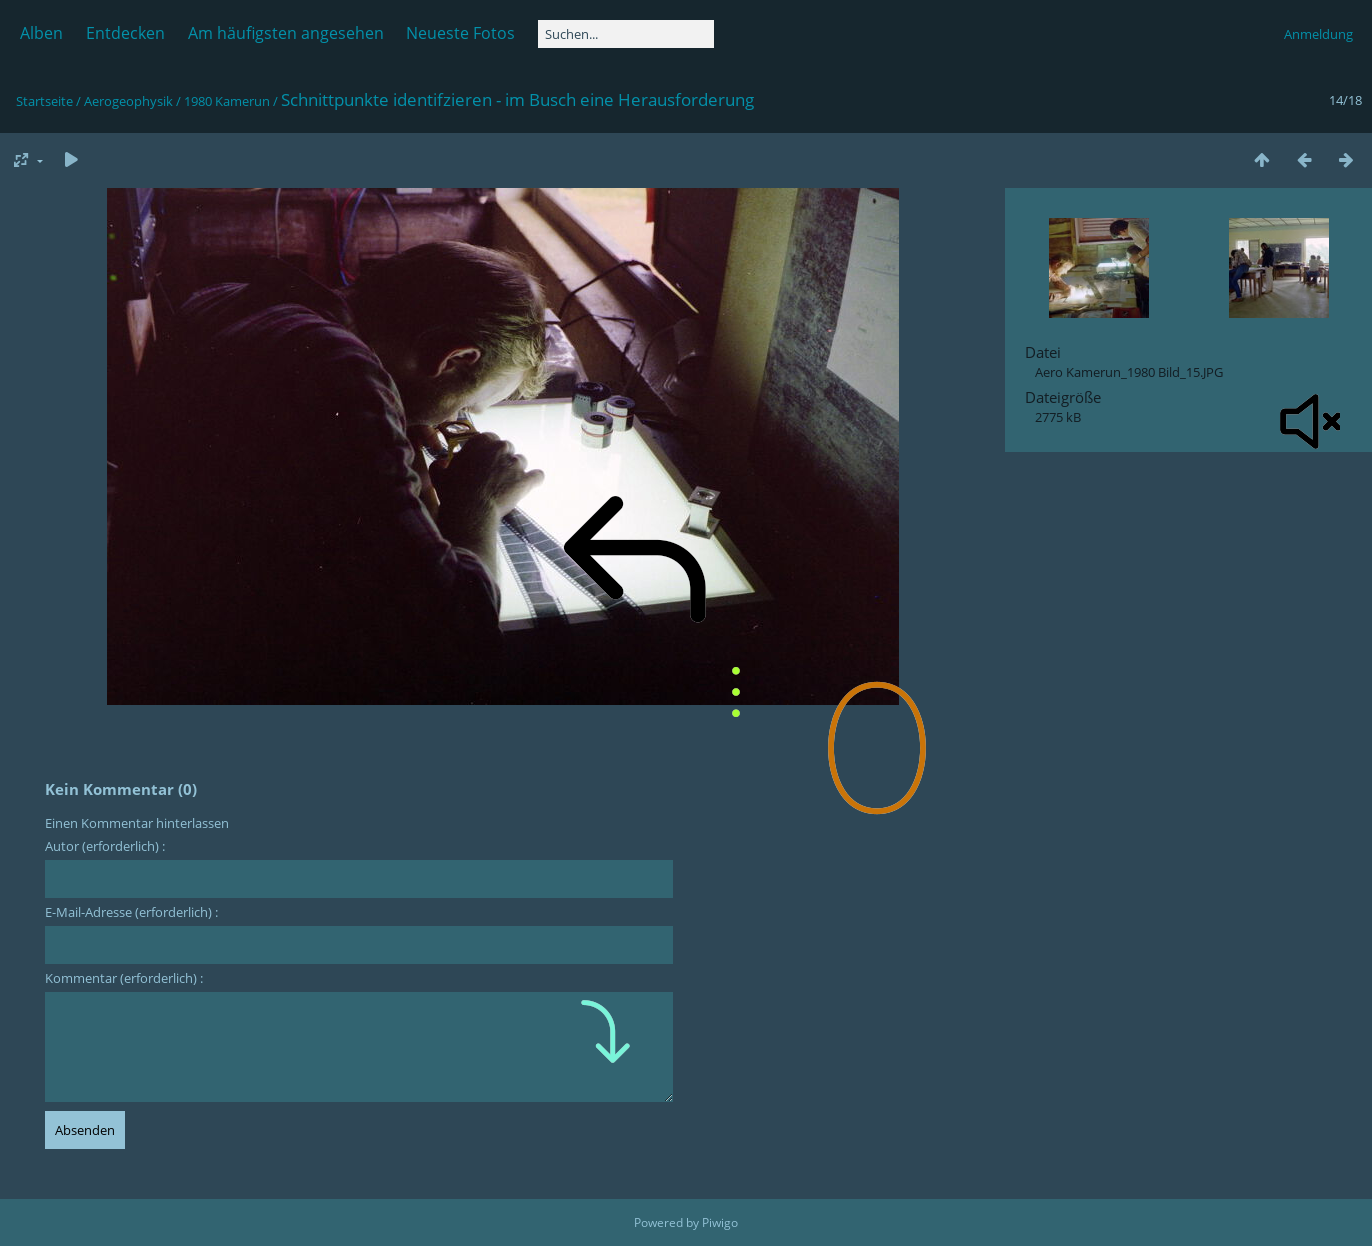 The width and height of the screenshot is (1372, 1246). Describe the element at coordinates (605, 1031) in the screenshot. I see `redirect or forward content downward` at that location.